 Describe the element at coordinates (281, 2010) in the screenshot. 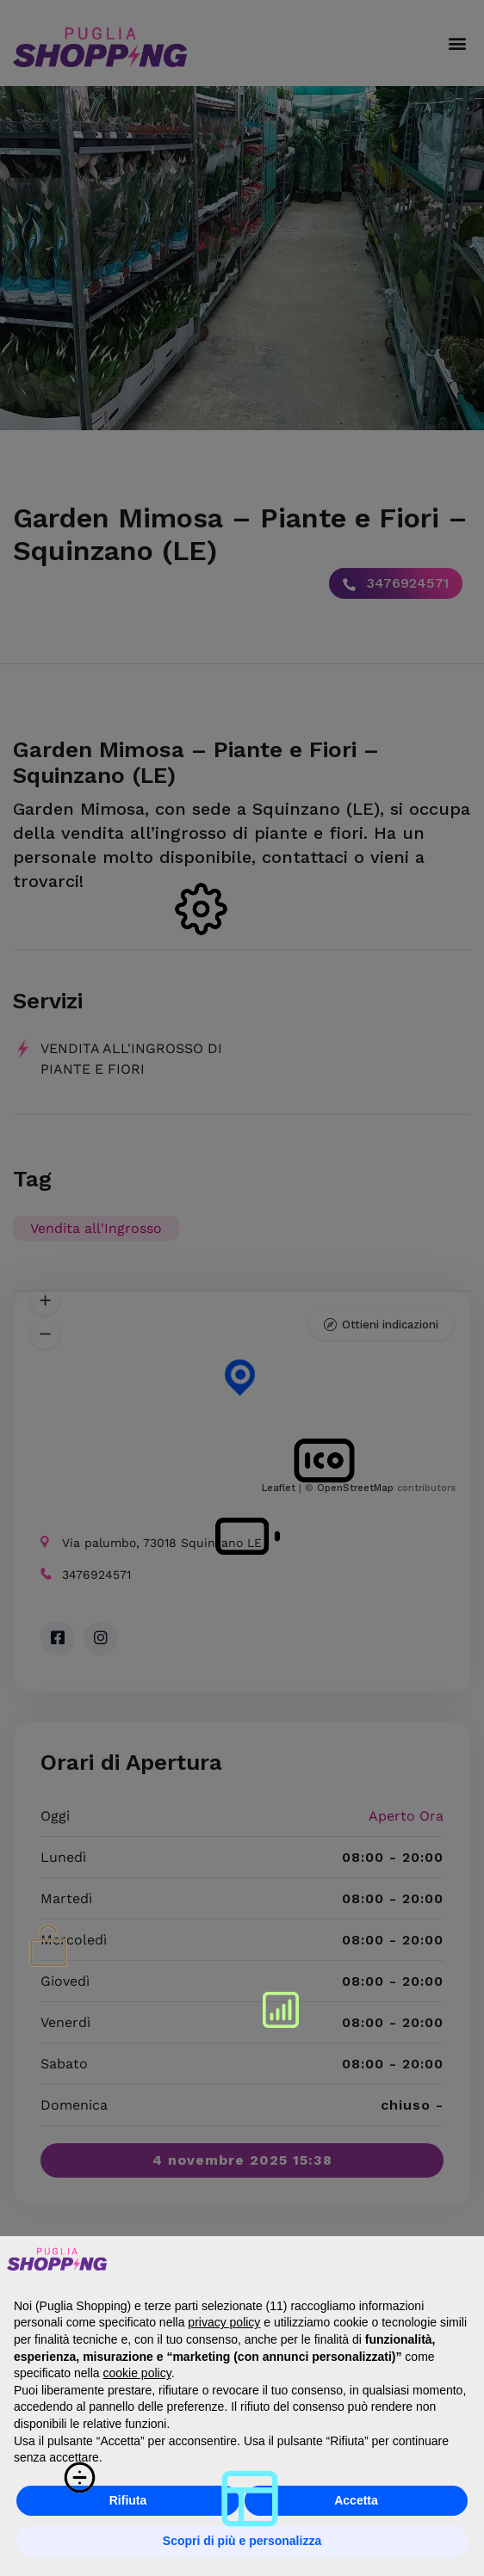

I see `view analytics or statistics` at that location.